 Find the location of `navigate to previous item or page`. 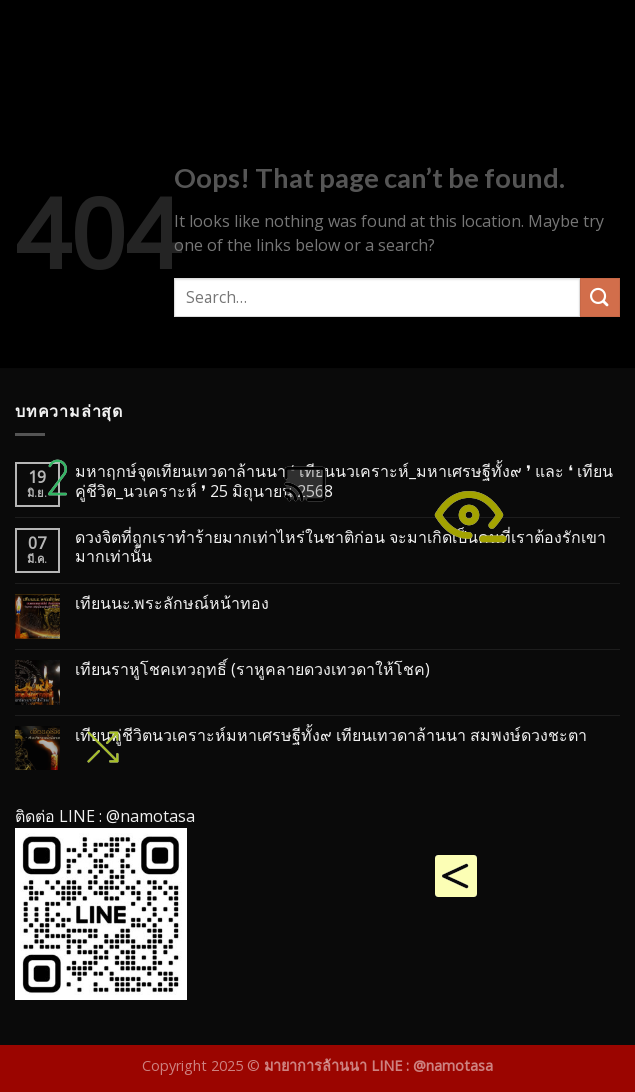

navigate to previous item or page is located at coordinates (456, 876).